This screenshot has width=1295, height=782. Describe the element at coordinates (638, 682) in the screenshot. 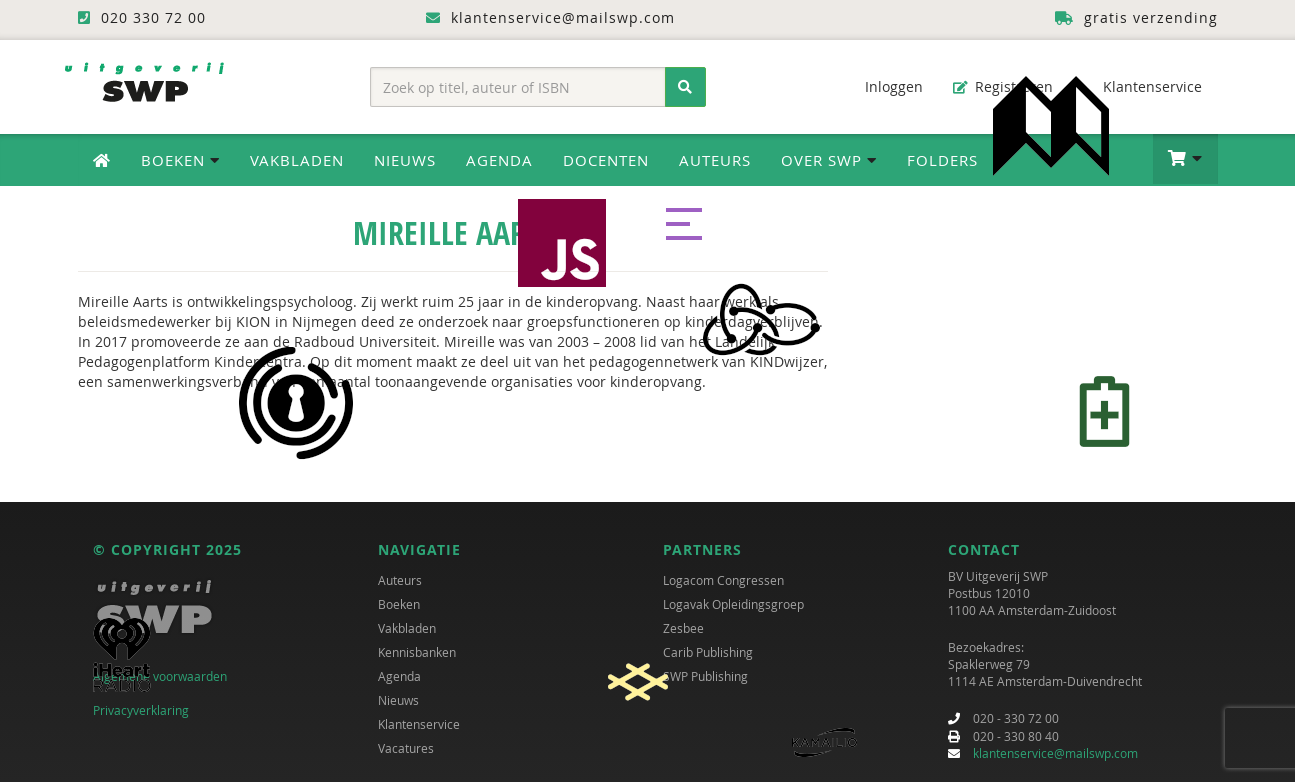

I see `traefik mesh service logo` at that location.